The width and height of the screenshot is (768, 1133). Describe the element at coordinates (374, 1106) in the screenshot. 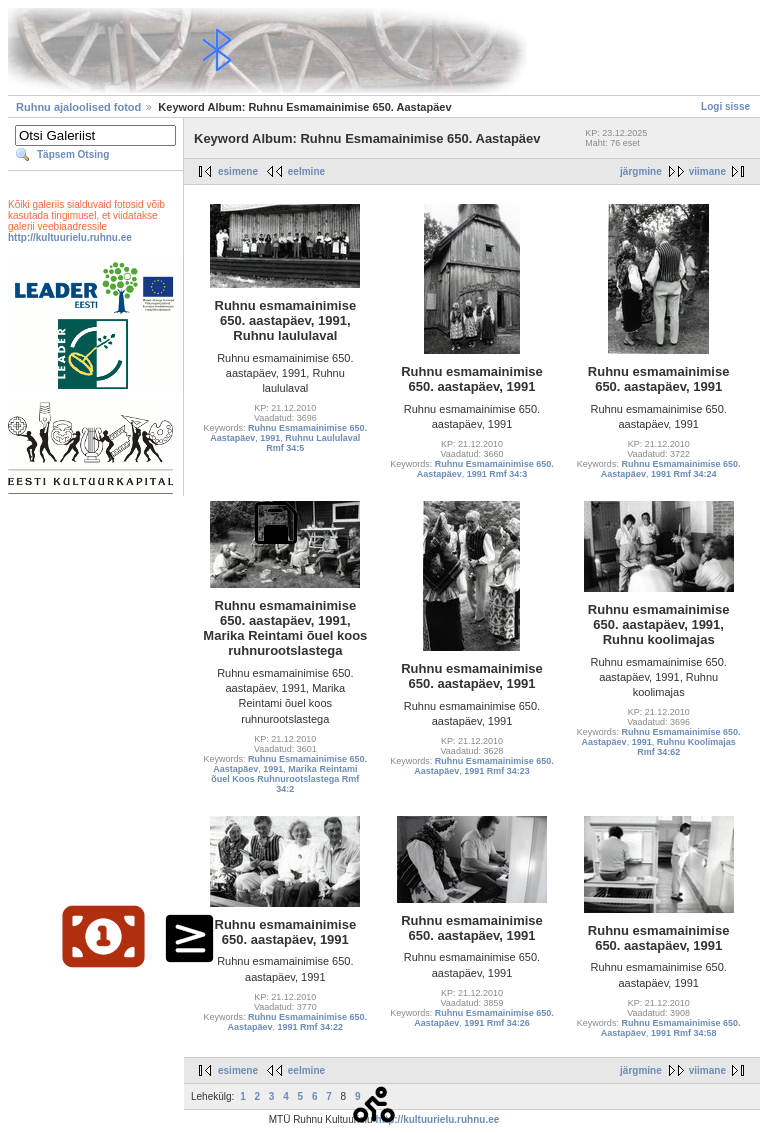

I see `access cycling or bike-related features` at that location.